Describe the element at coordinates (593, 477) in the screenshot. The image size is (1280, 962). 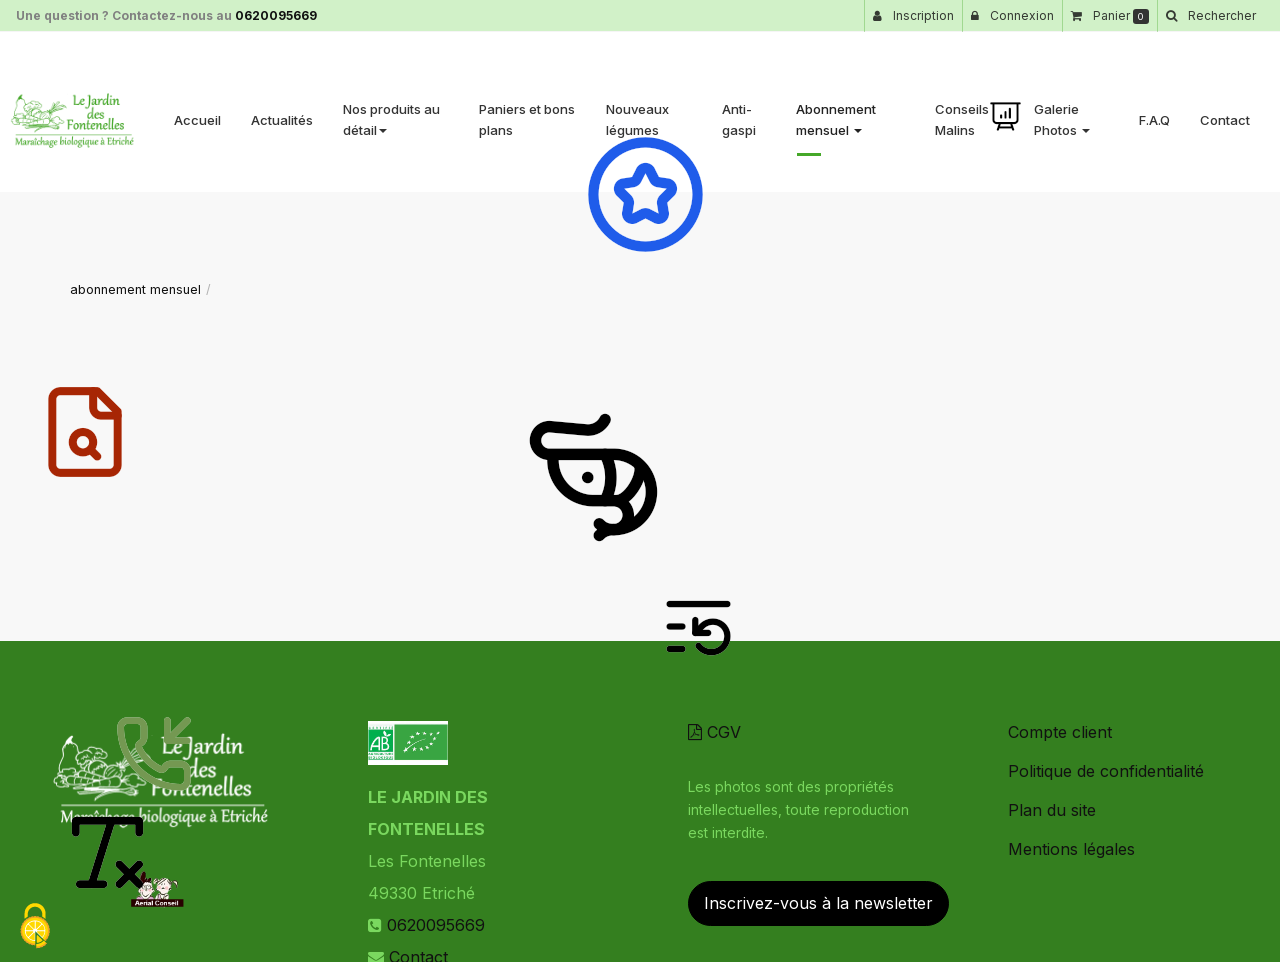
I see `indicates seafood or shellfish menu category` at that location.